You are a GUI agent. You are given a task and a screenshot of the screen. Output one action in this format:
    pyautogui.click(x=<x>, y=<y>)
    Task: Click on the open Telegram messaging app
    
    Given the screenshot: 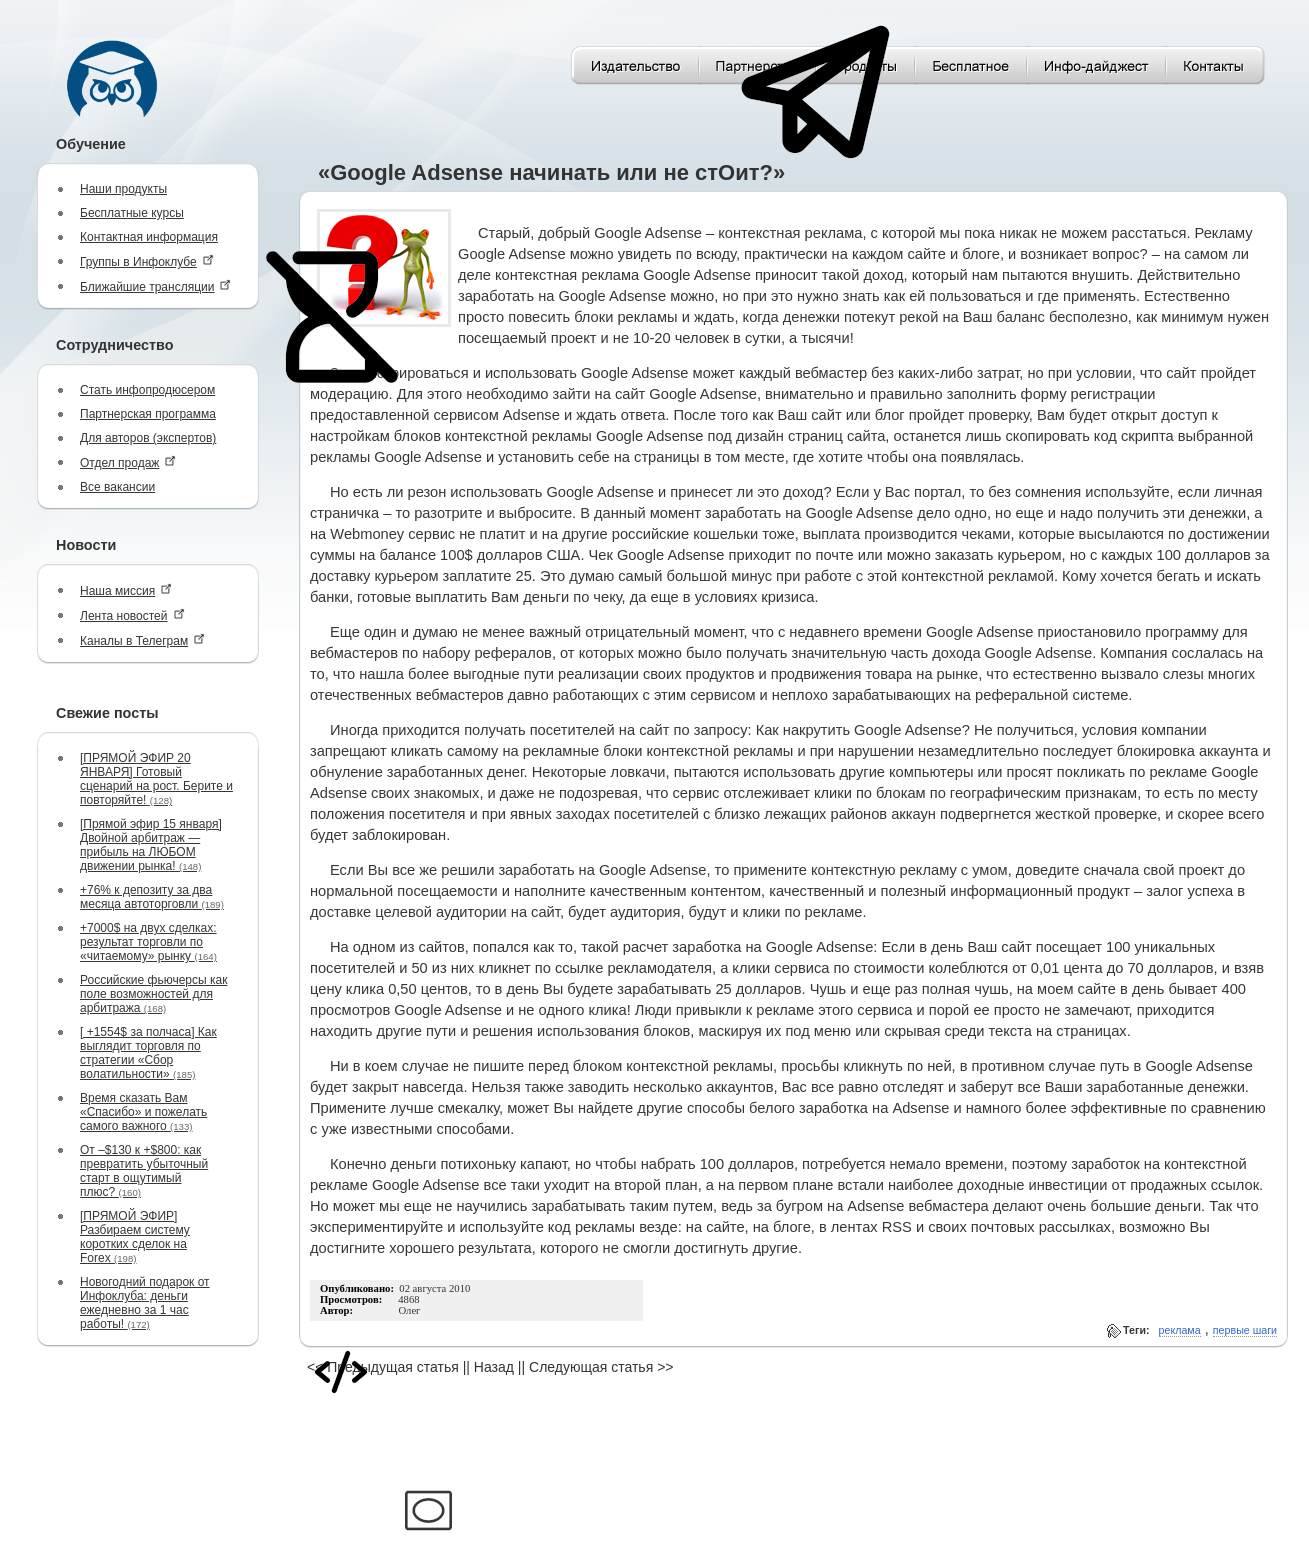 What is the action you would take?
    pyautogui.click(x=820, y=94)
    